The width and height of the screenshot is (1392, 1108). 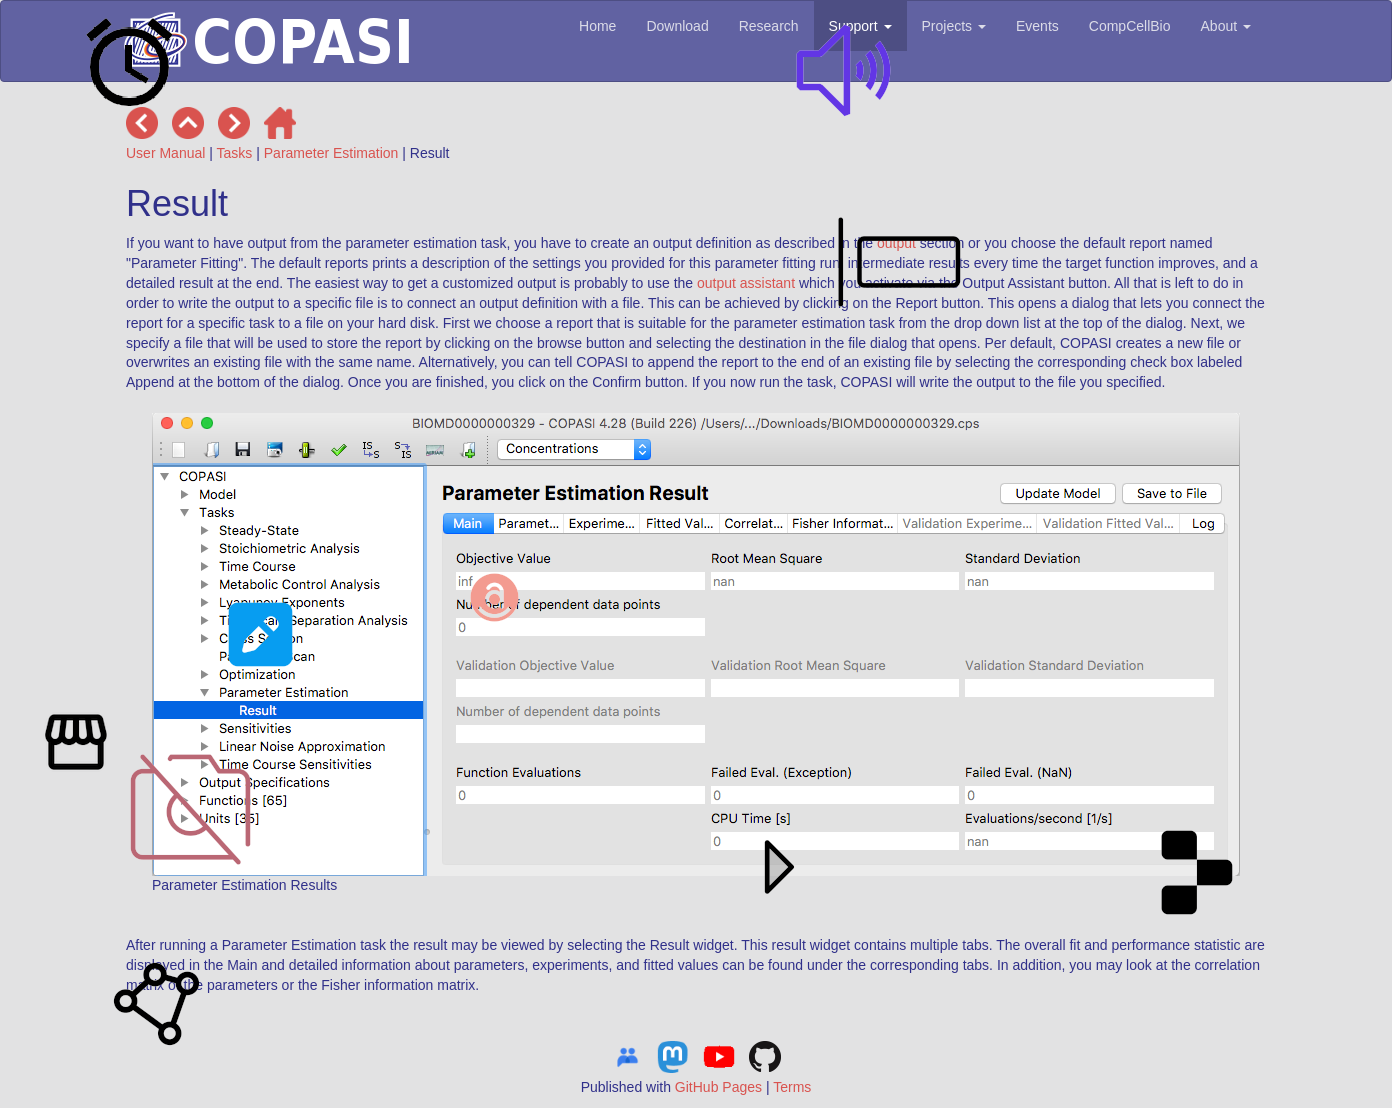 I want to click on access polygon or shape drawing tool, so click(x=158, y=1004).